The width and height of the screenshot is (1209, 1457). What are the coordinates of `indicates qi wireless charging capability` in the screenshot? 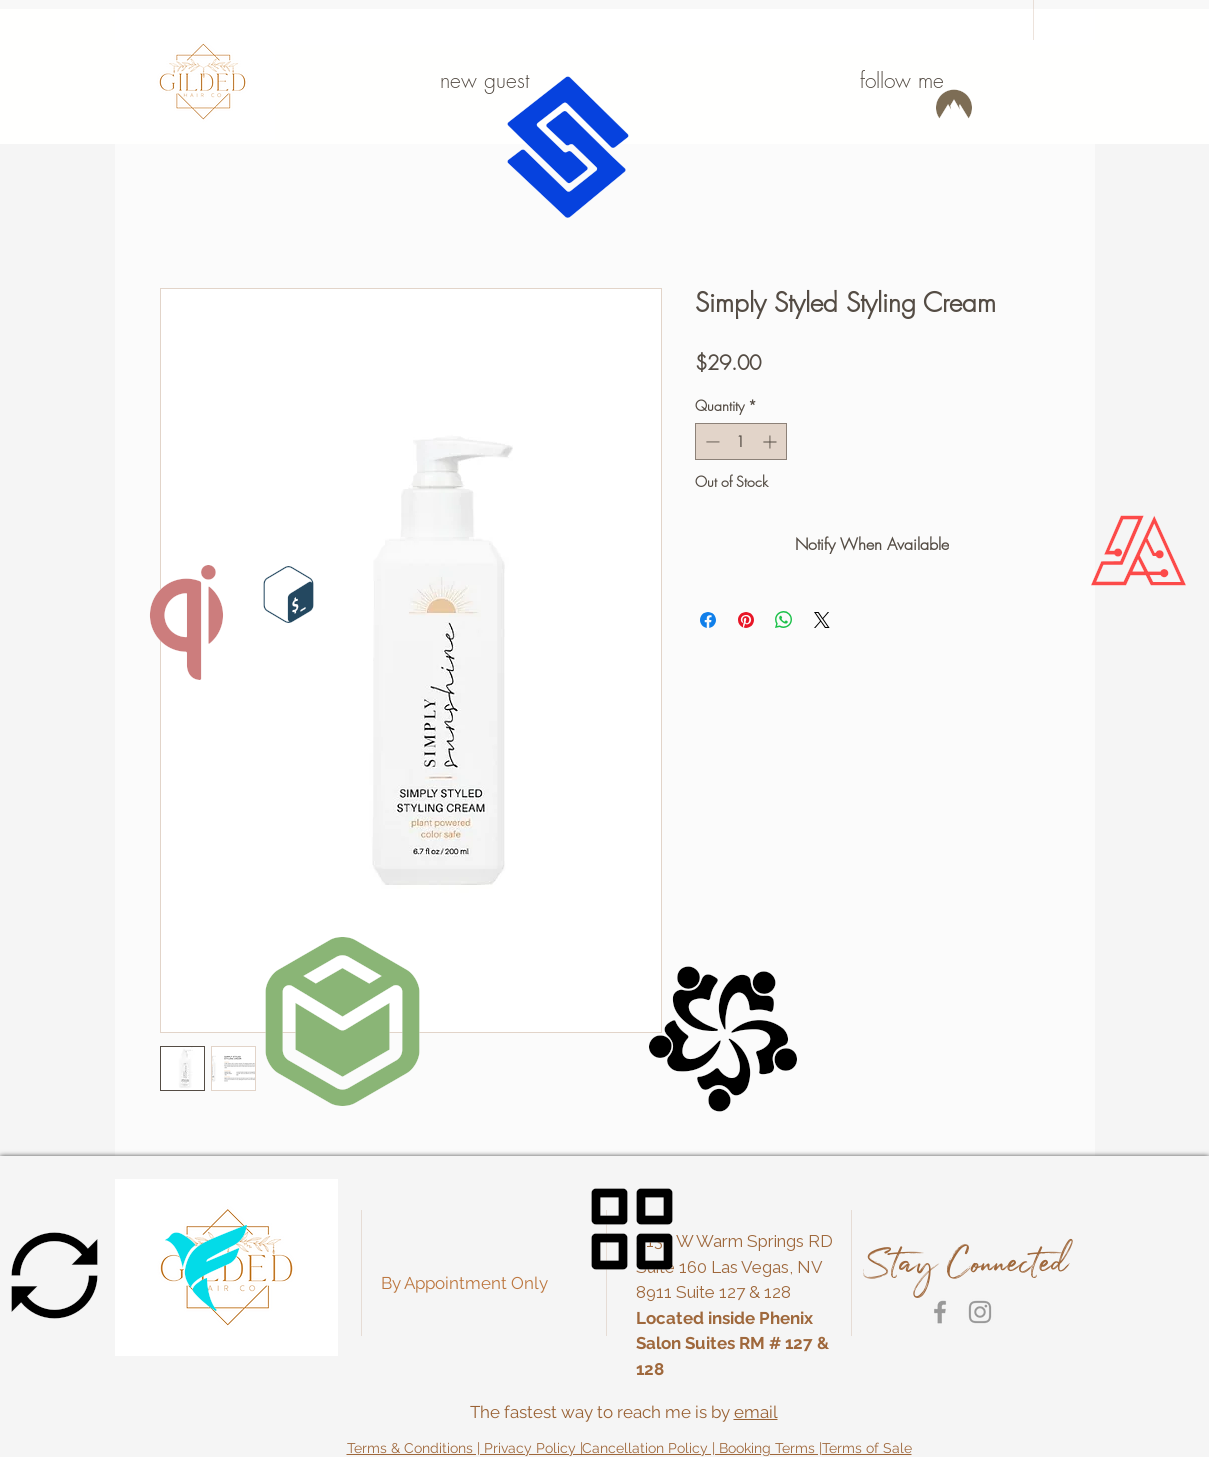 It's located at (186, 622).